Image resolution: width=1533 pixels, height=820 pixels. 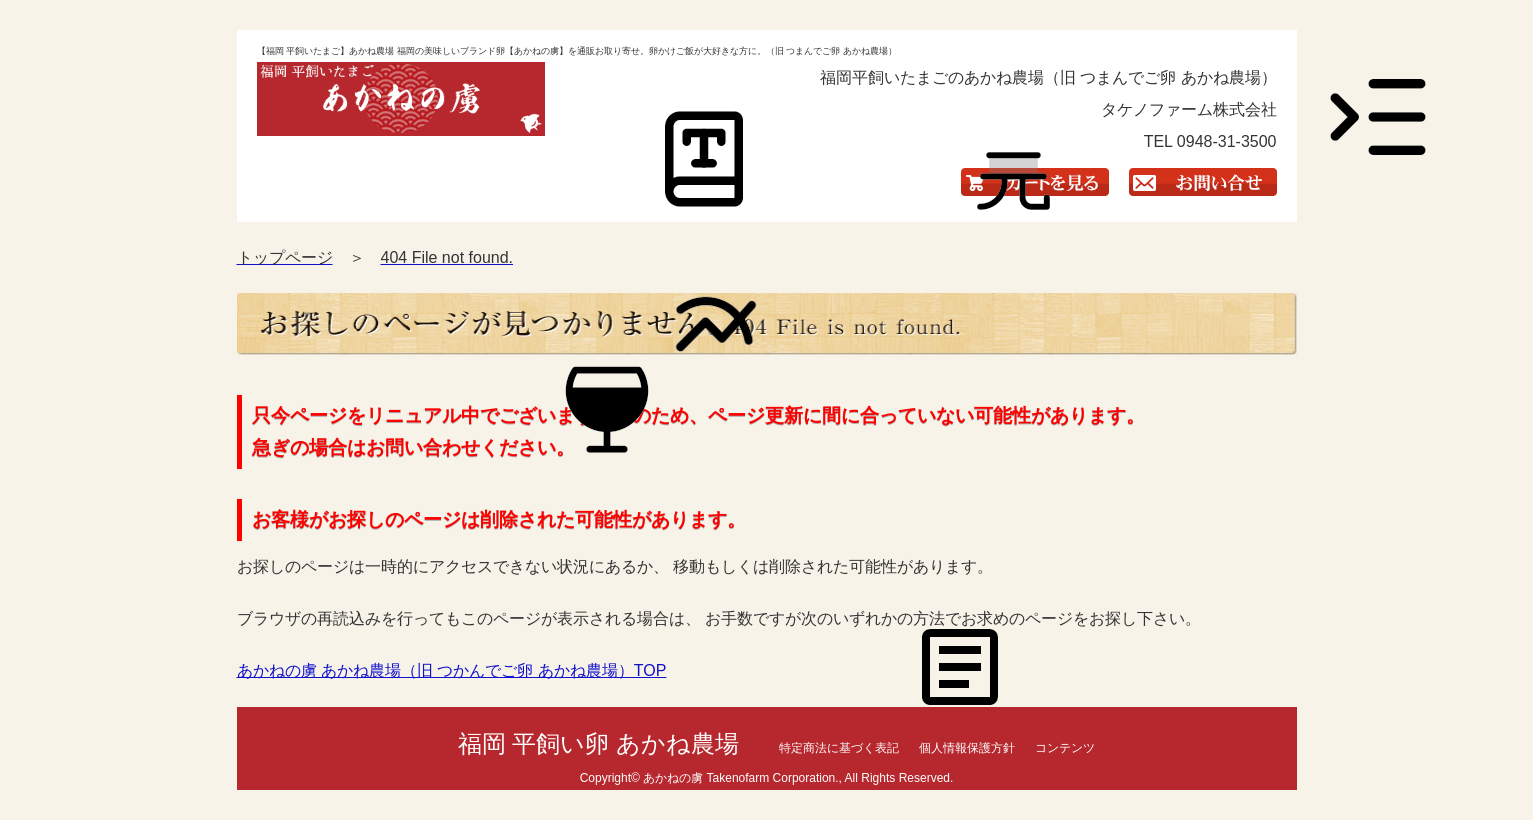 I want to click on access text formatting options, so click(x=704, y=159).